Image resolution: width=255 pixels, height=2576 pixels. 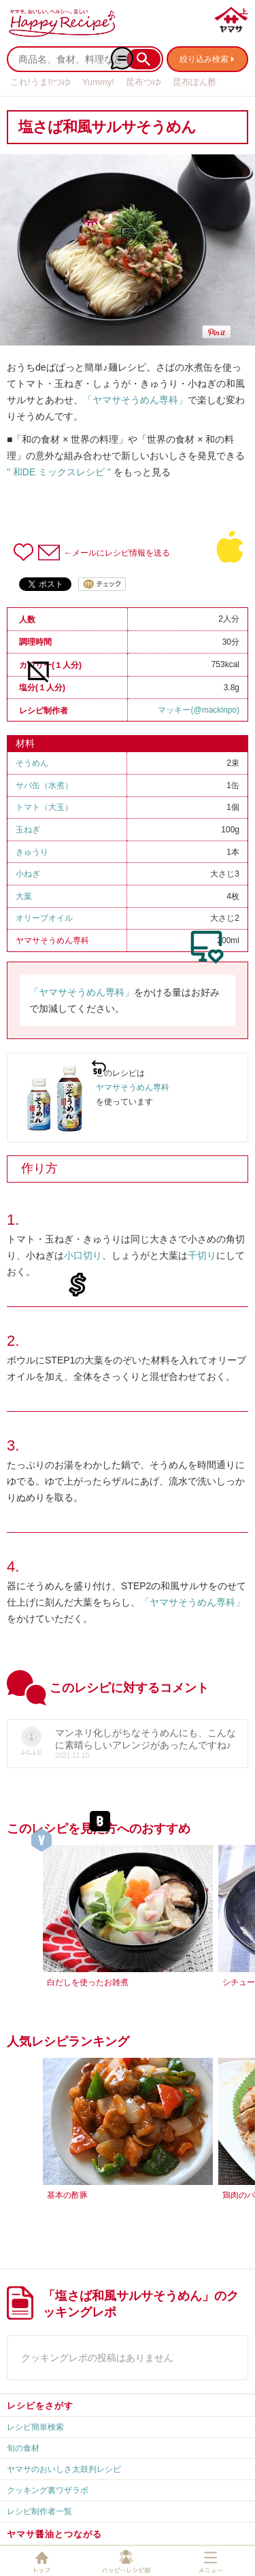 I want to click on rewind 50 seconds backward, so click(x=99, y=1068).